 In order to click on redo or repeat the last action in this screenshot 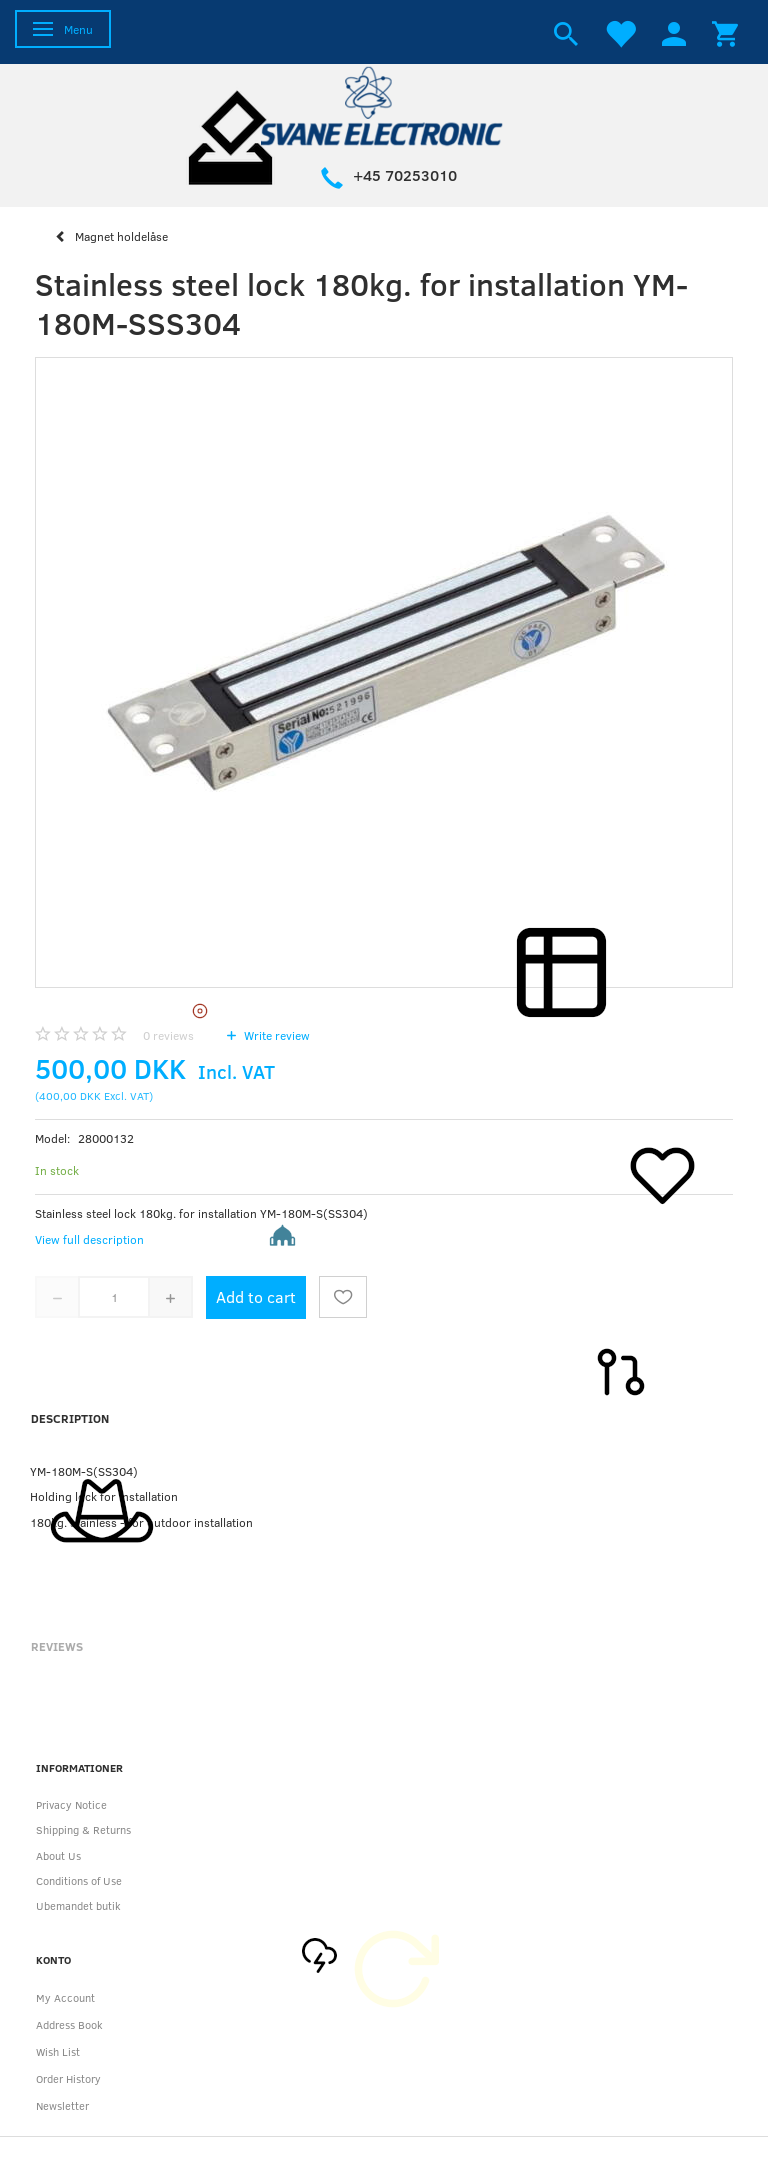, I will do `click(393, 1969)`.